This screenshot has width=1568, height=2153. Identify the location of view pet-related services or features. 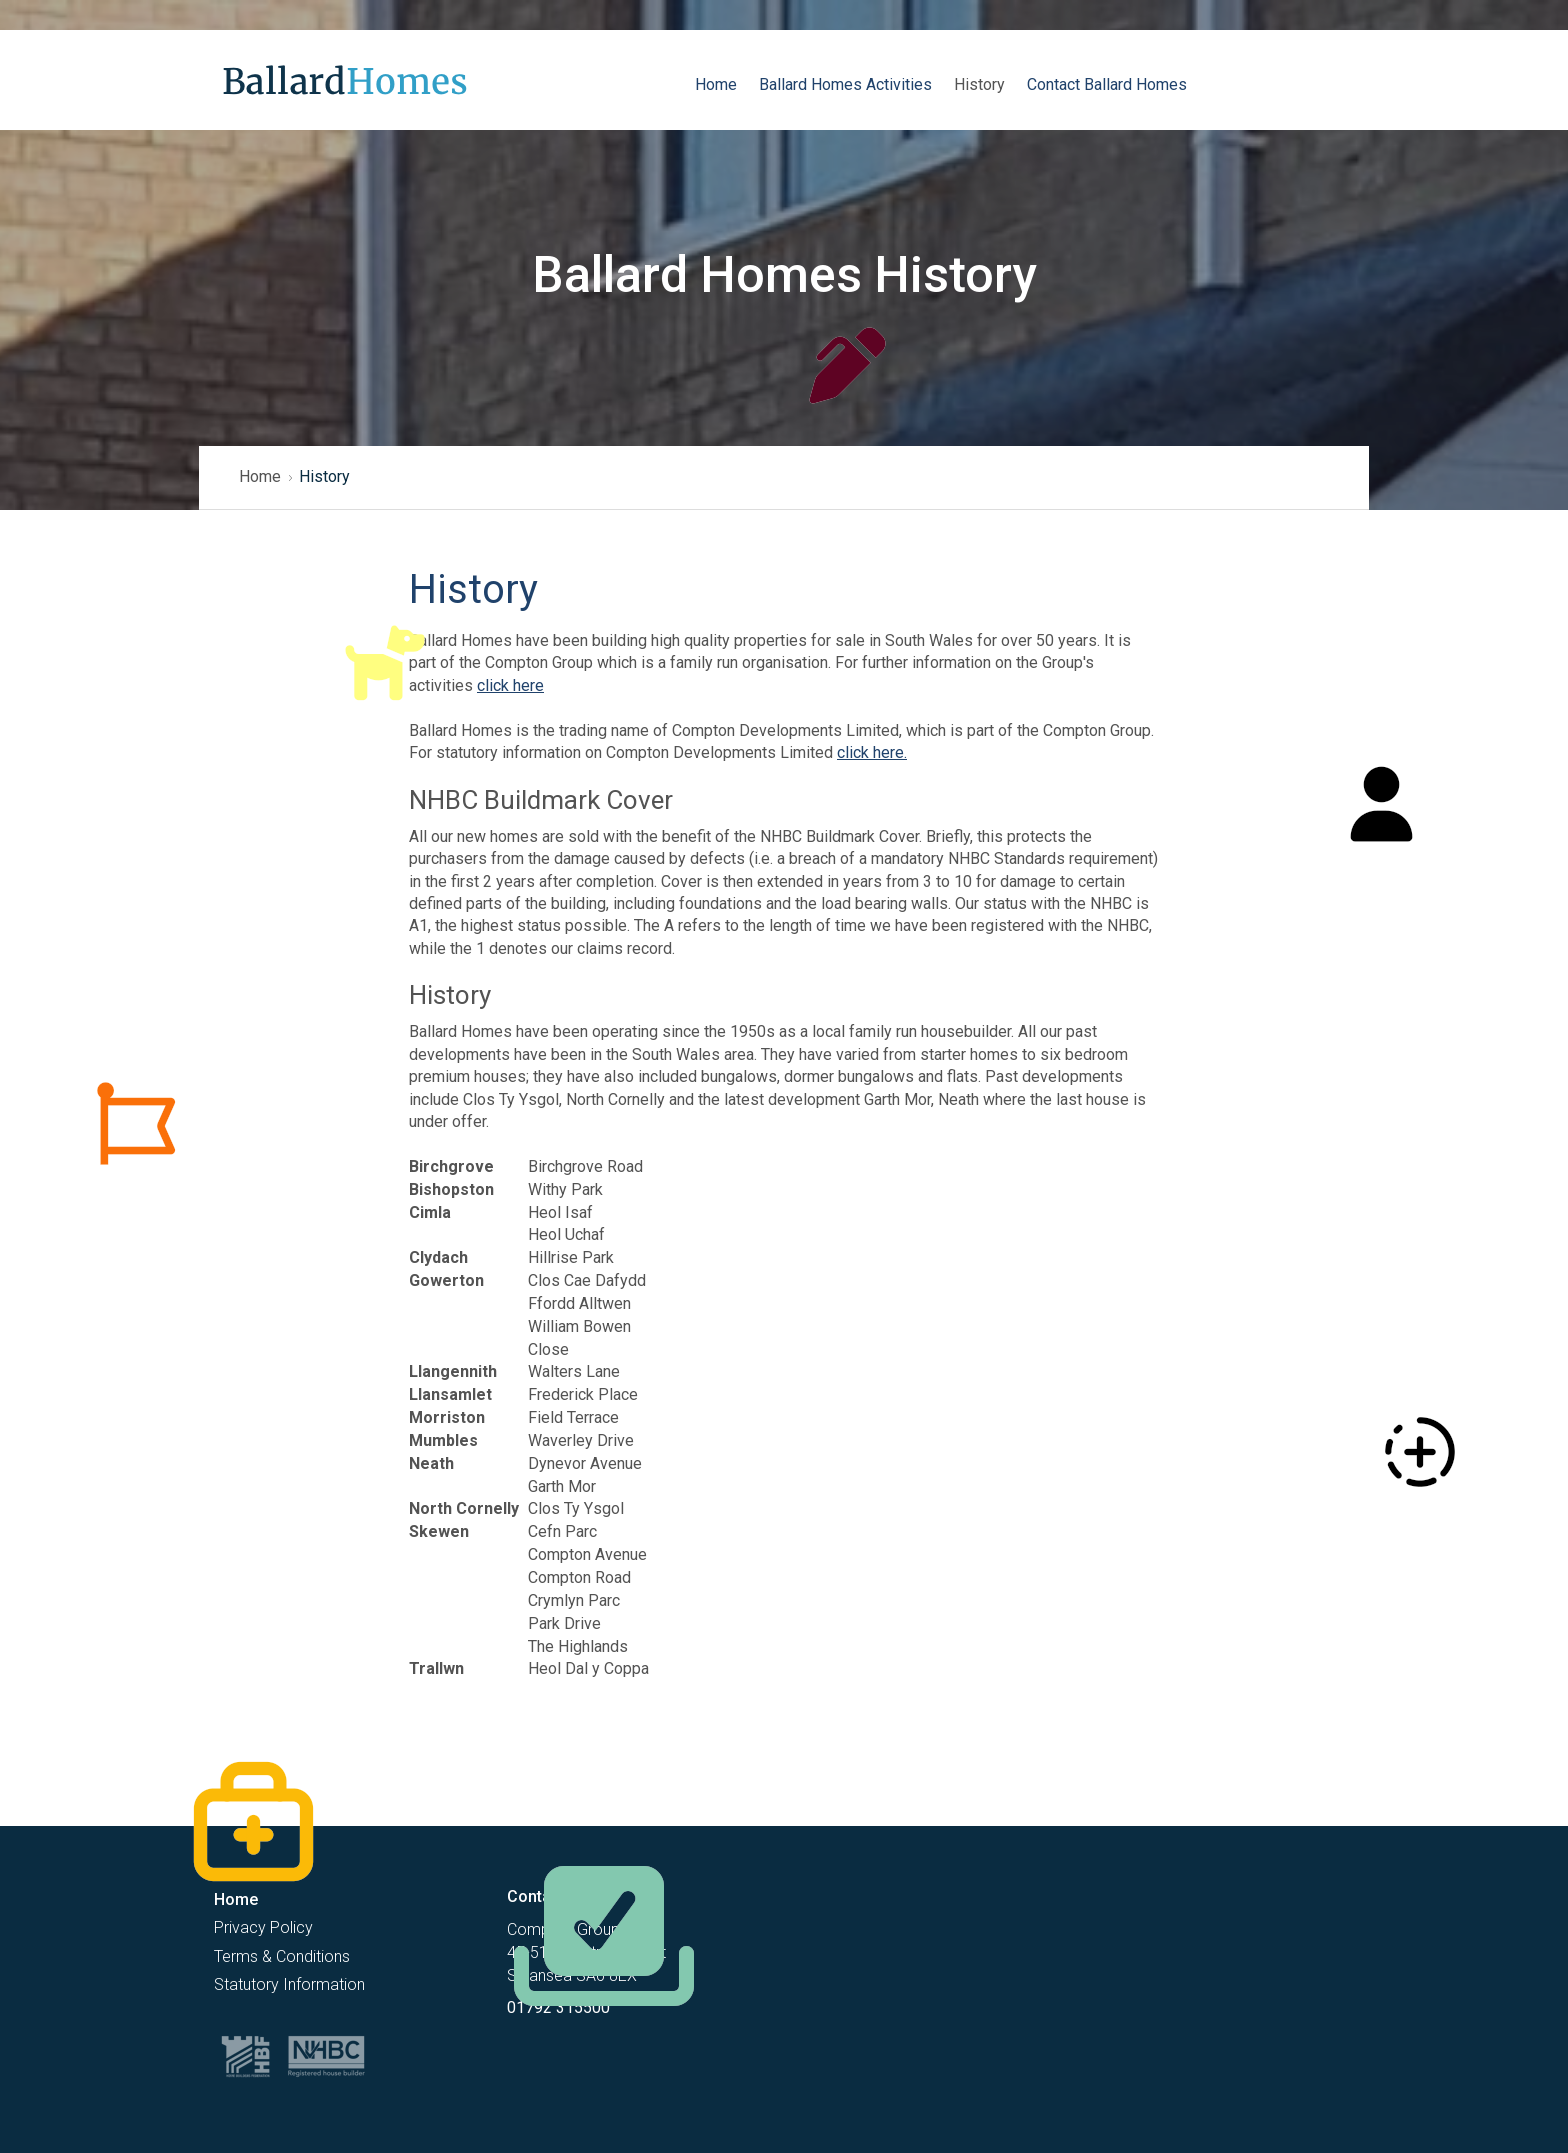
(385, 665).